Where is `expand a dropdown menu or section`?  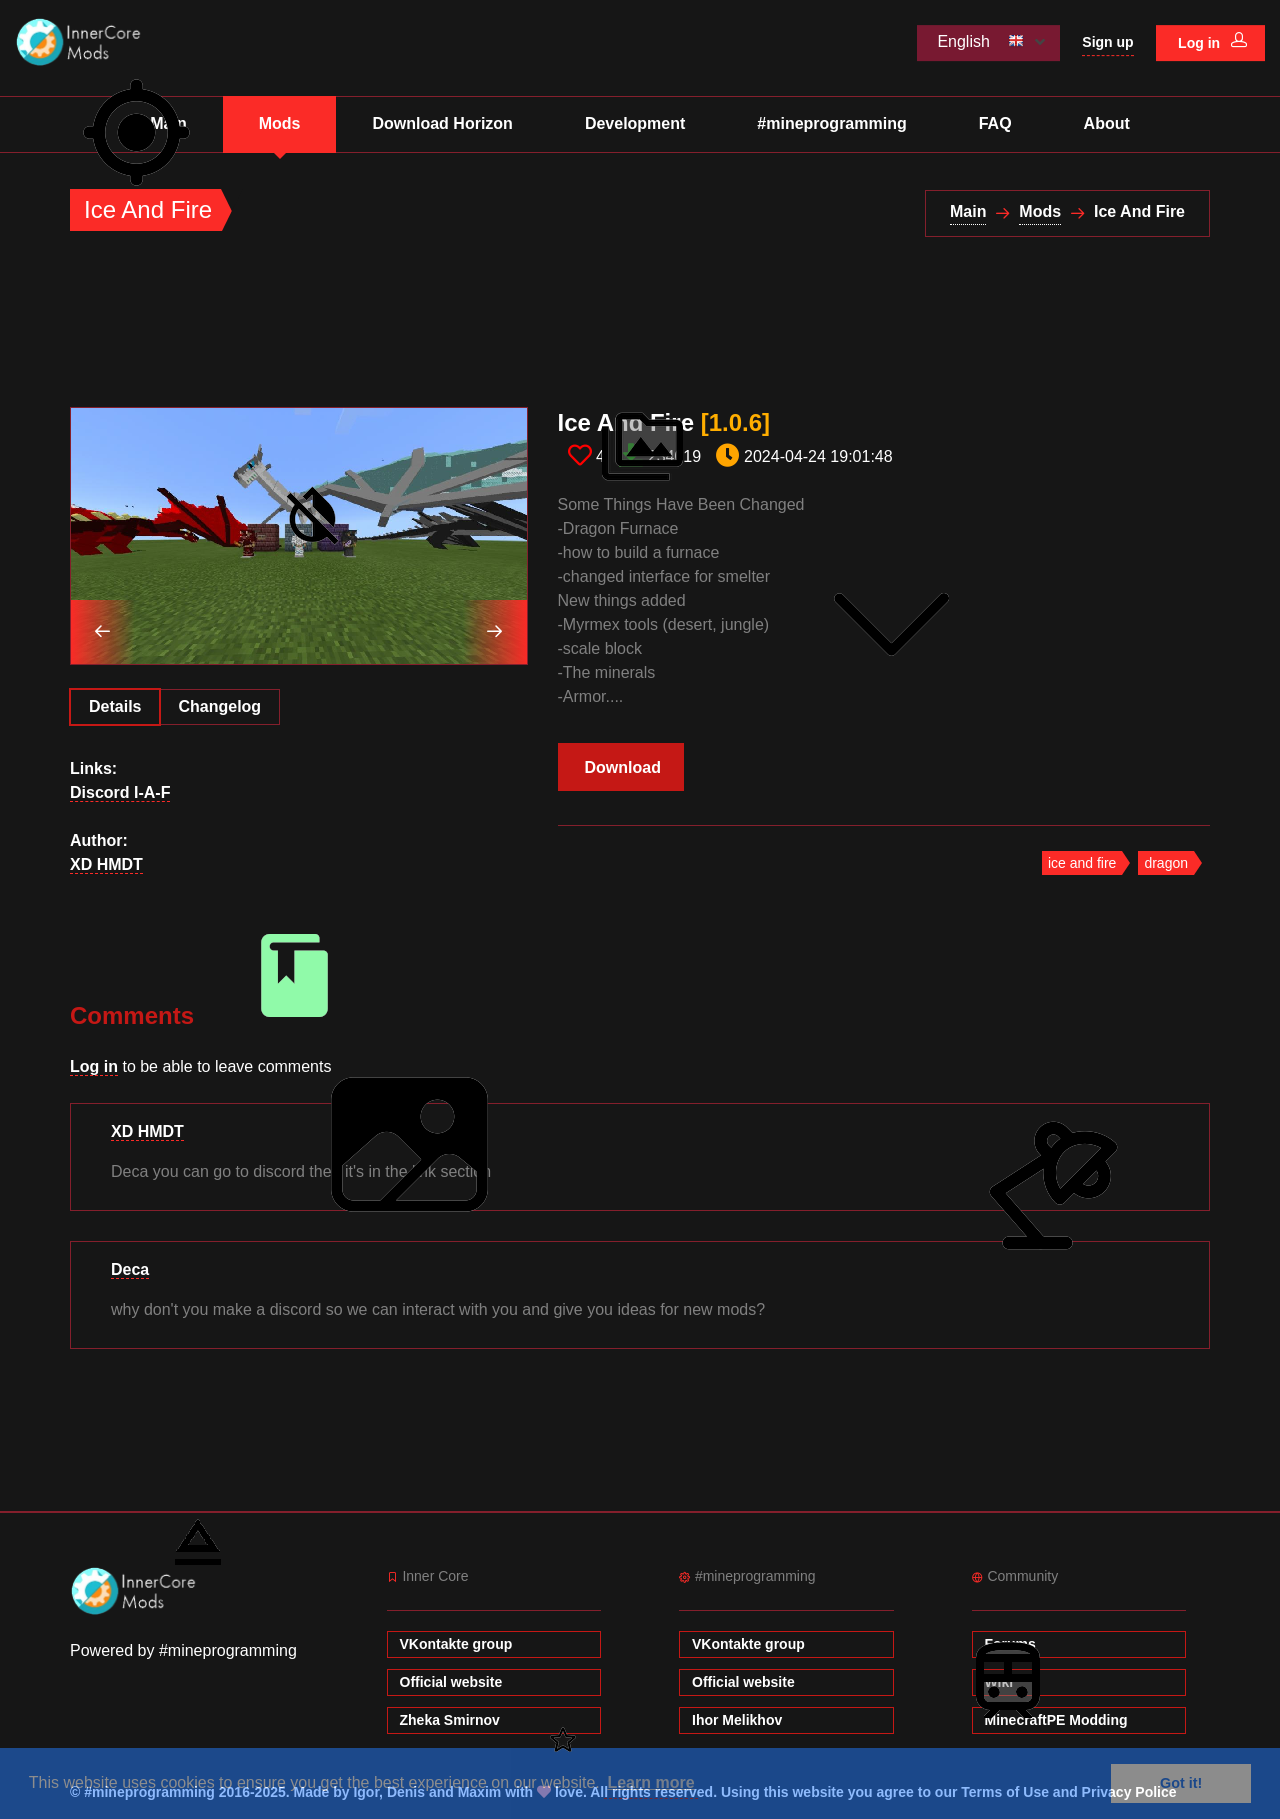 expand a dropdown menu or section is located at coordinates (891, 624).